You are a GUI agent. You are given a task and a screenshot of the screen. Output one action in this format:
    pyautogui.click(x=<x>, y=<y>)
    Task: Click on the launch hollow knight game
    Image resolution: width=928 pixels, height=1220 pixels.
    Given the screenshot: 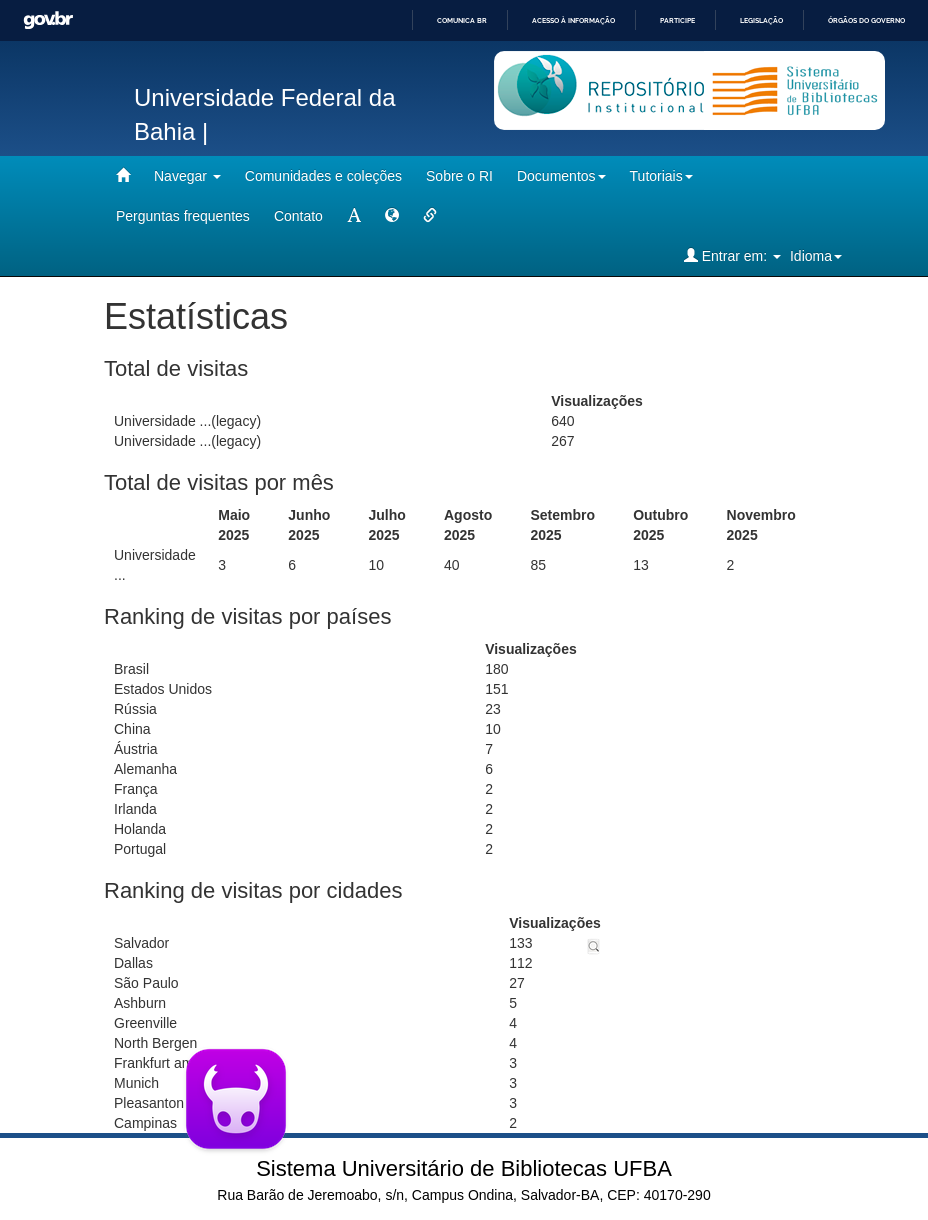 What is the action you would take?
    pyautogui.click(x=236, y=1099)
    